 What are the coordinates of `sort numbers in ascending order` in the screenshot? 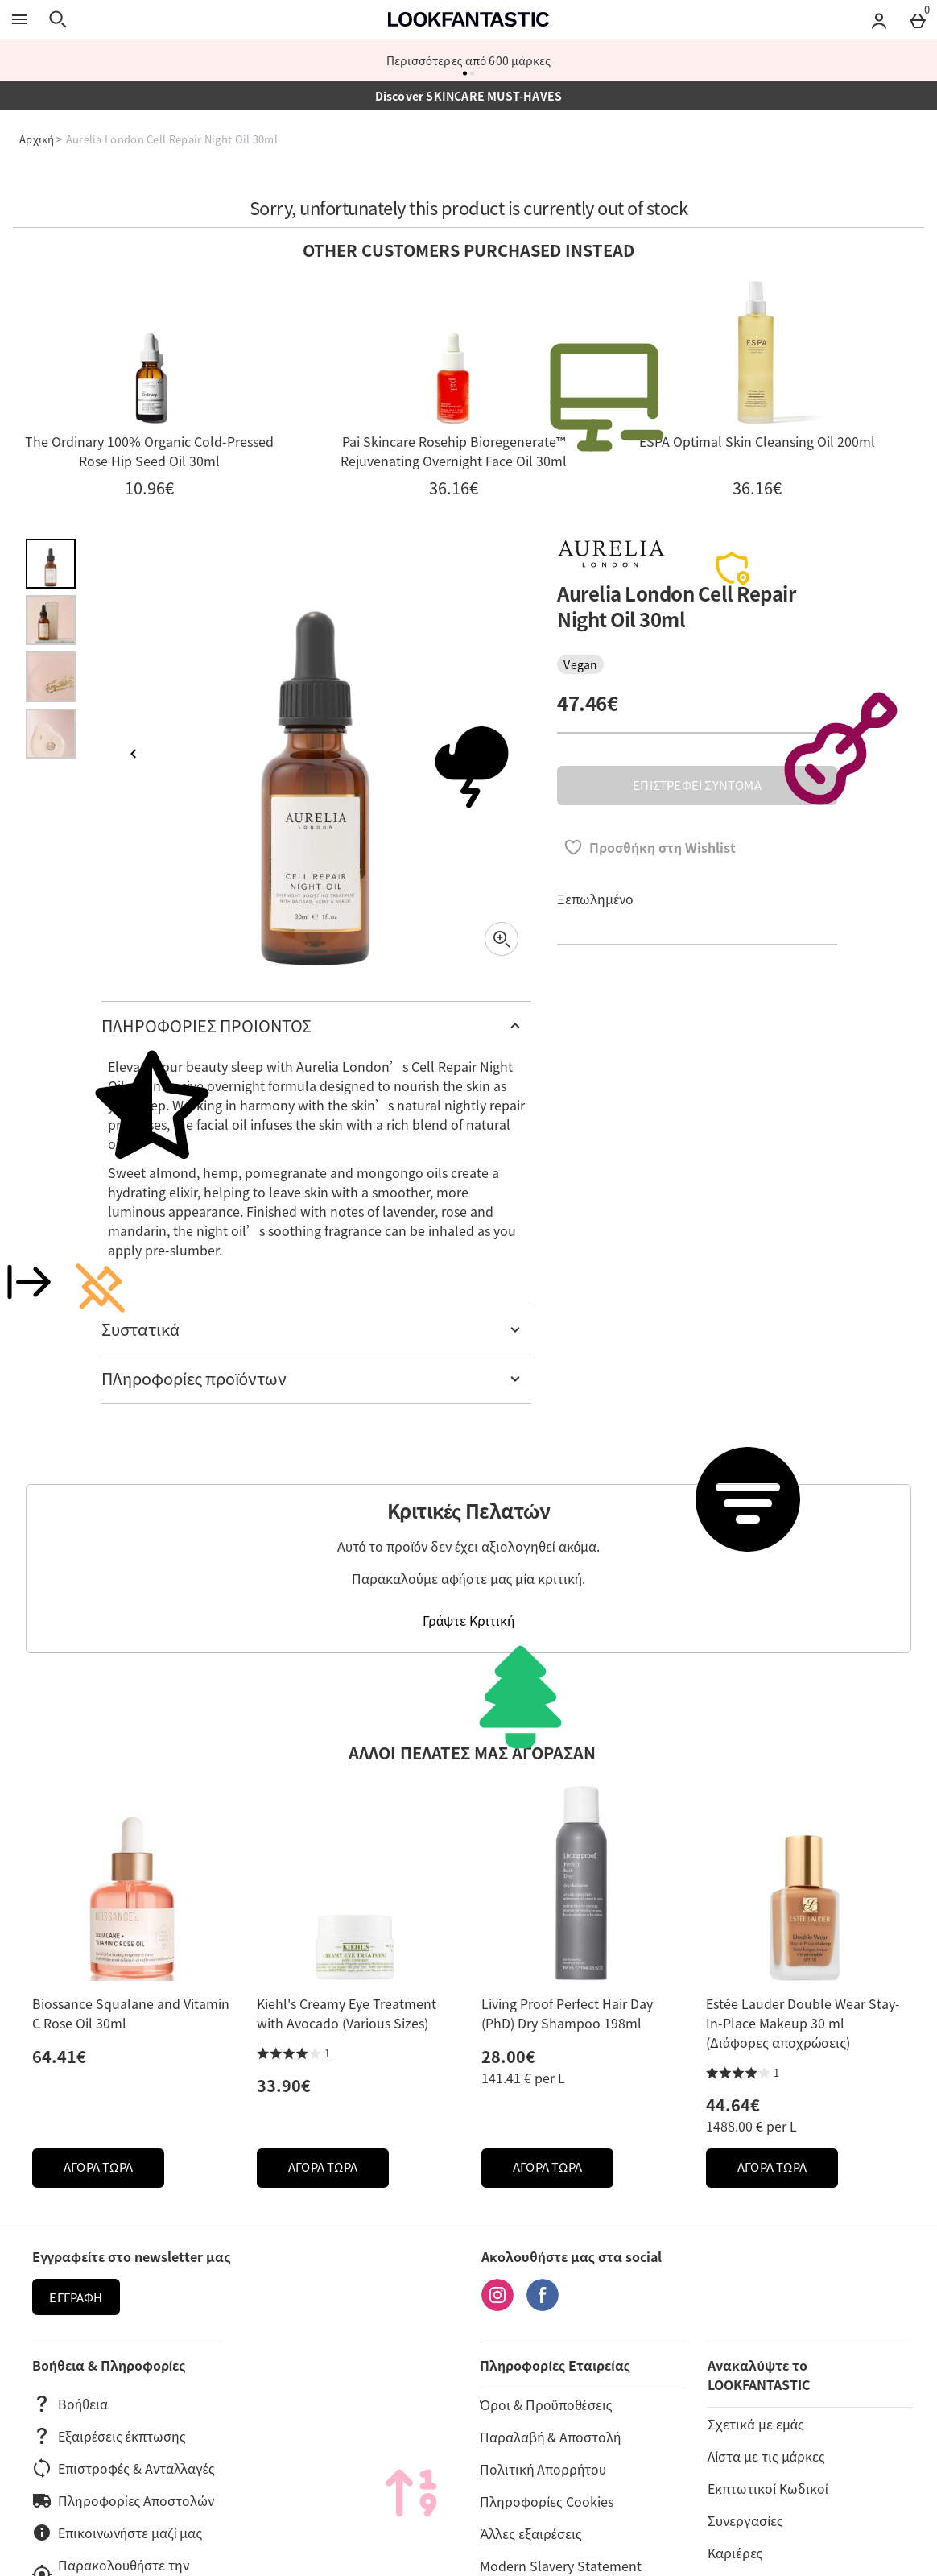 It's located at (413, 2493).